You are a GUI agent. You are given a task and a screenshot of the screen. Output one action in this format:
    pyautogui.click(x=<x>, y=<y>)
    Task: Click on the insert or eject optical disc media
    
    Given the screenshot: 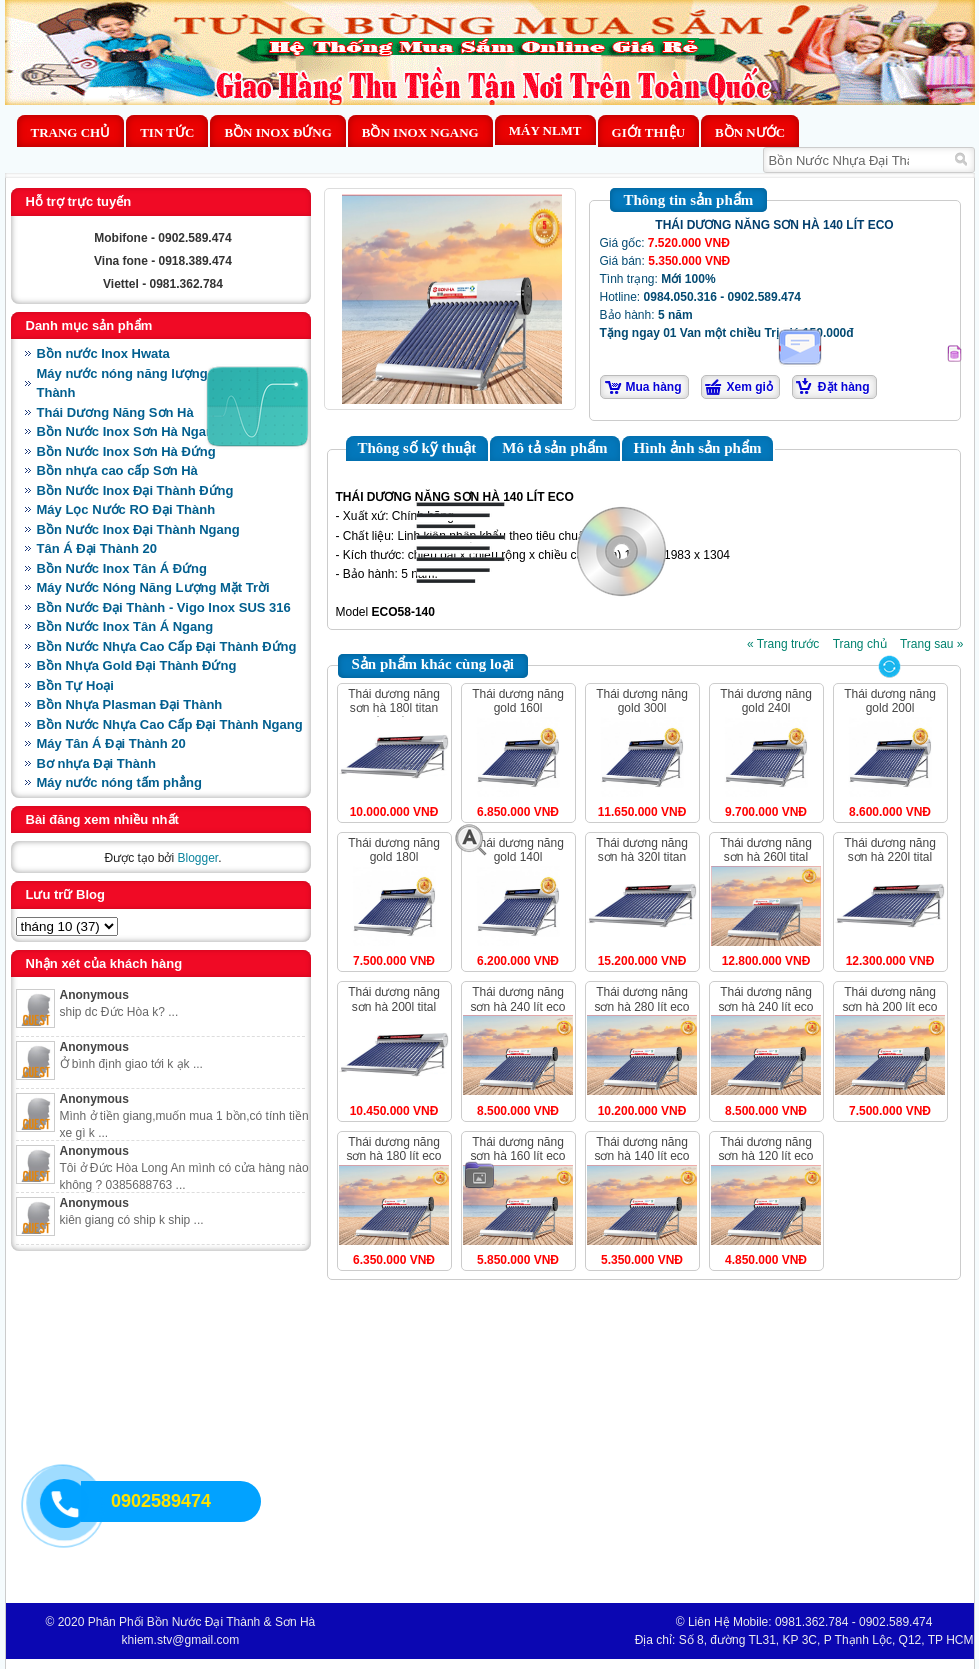 What is the action you would take?
    pyautogui.click(x=621, y=551)
    